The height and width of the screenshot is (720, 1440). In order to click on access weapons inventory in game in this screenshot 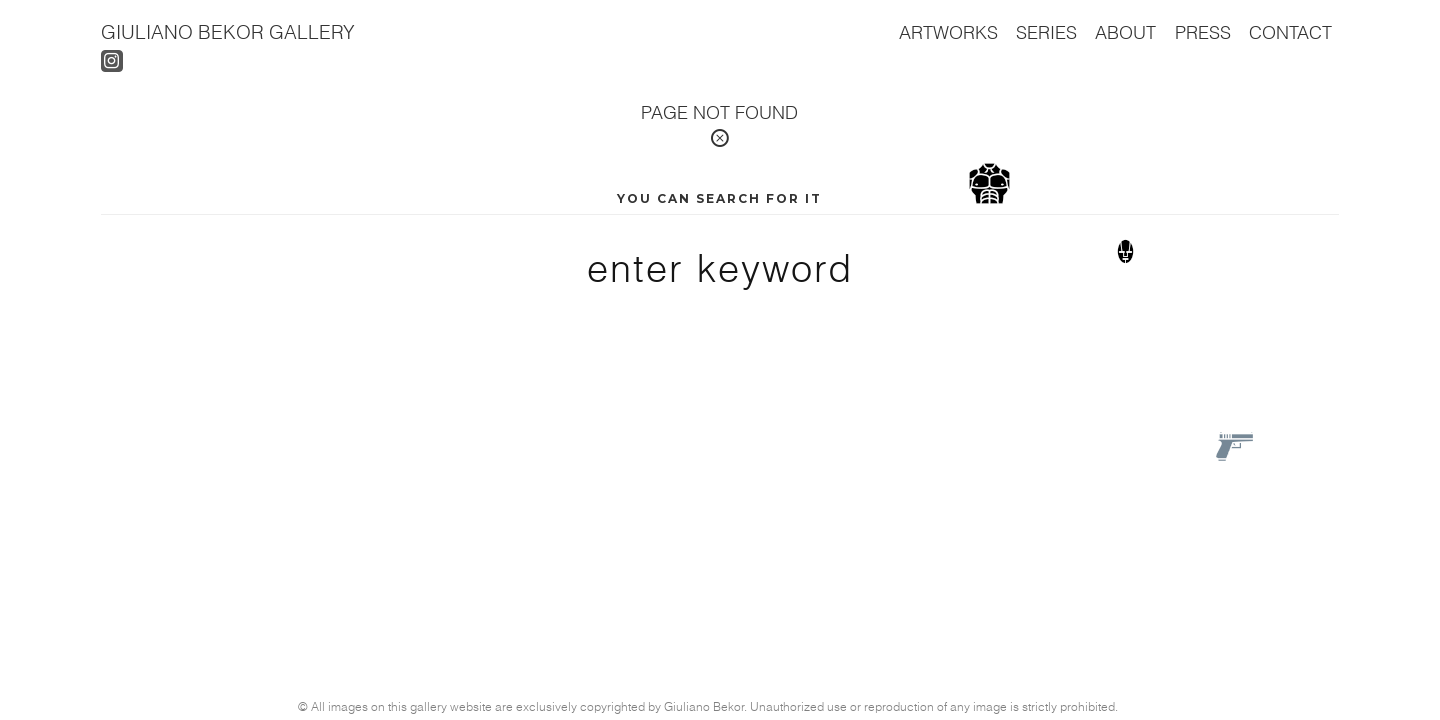, I will do `click(1234, 446)`.